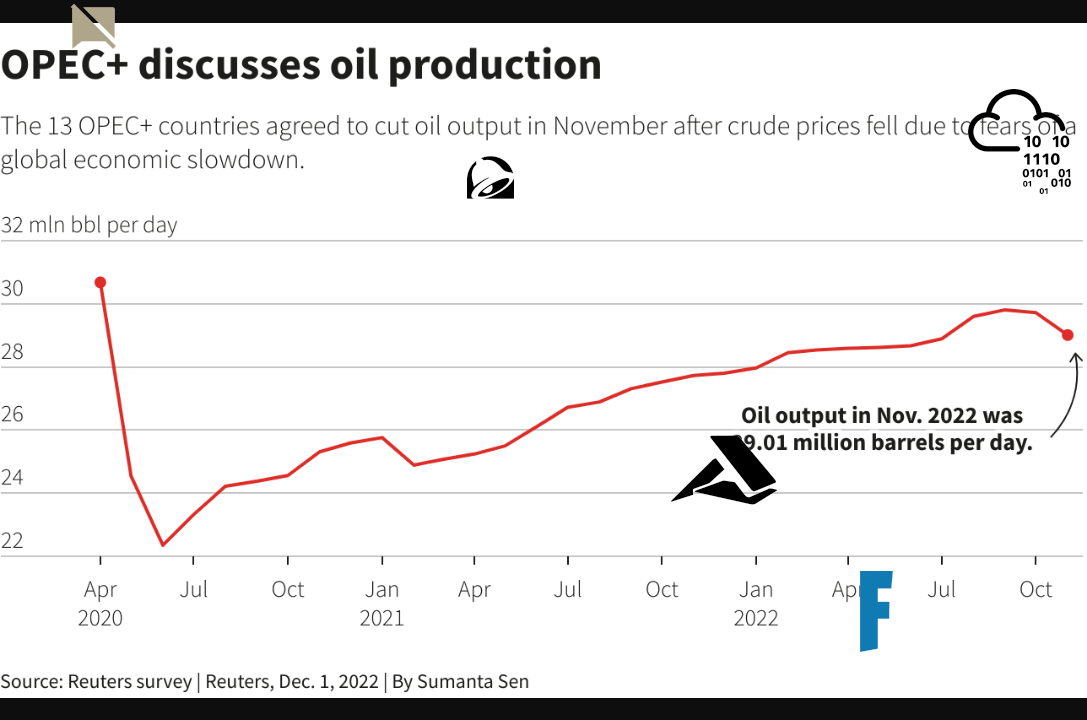 The image size is (1087, 720). I want to click on open the Taco Bell app, so click(490, 177).